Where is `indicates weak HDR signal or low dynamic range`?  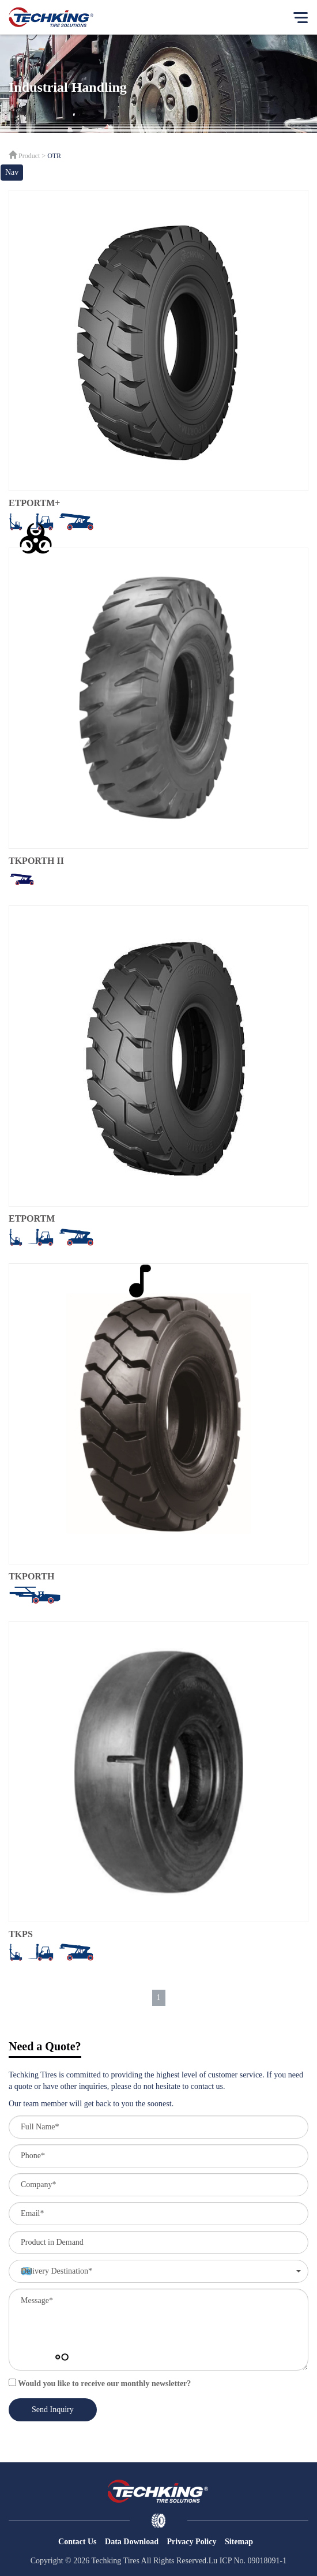
indicates weak HDR signal or low dynamic range is located at coordinates (62, 2357).